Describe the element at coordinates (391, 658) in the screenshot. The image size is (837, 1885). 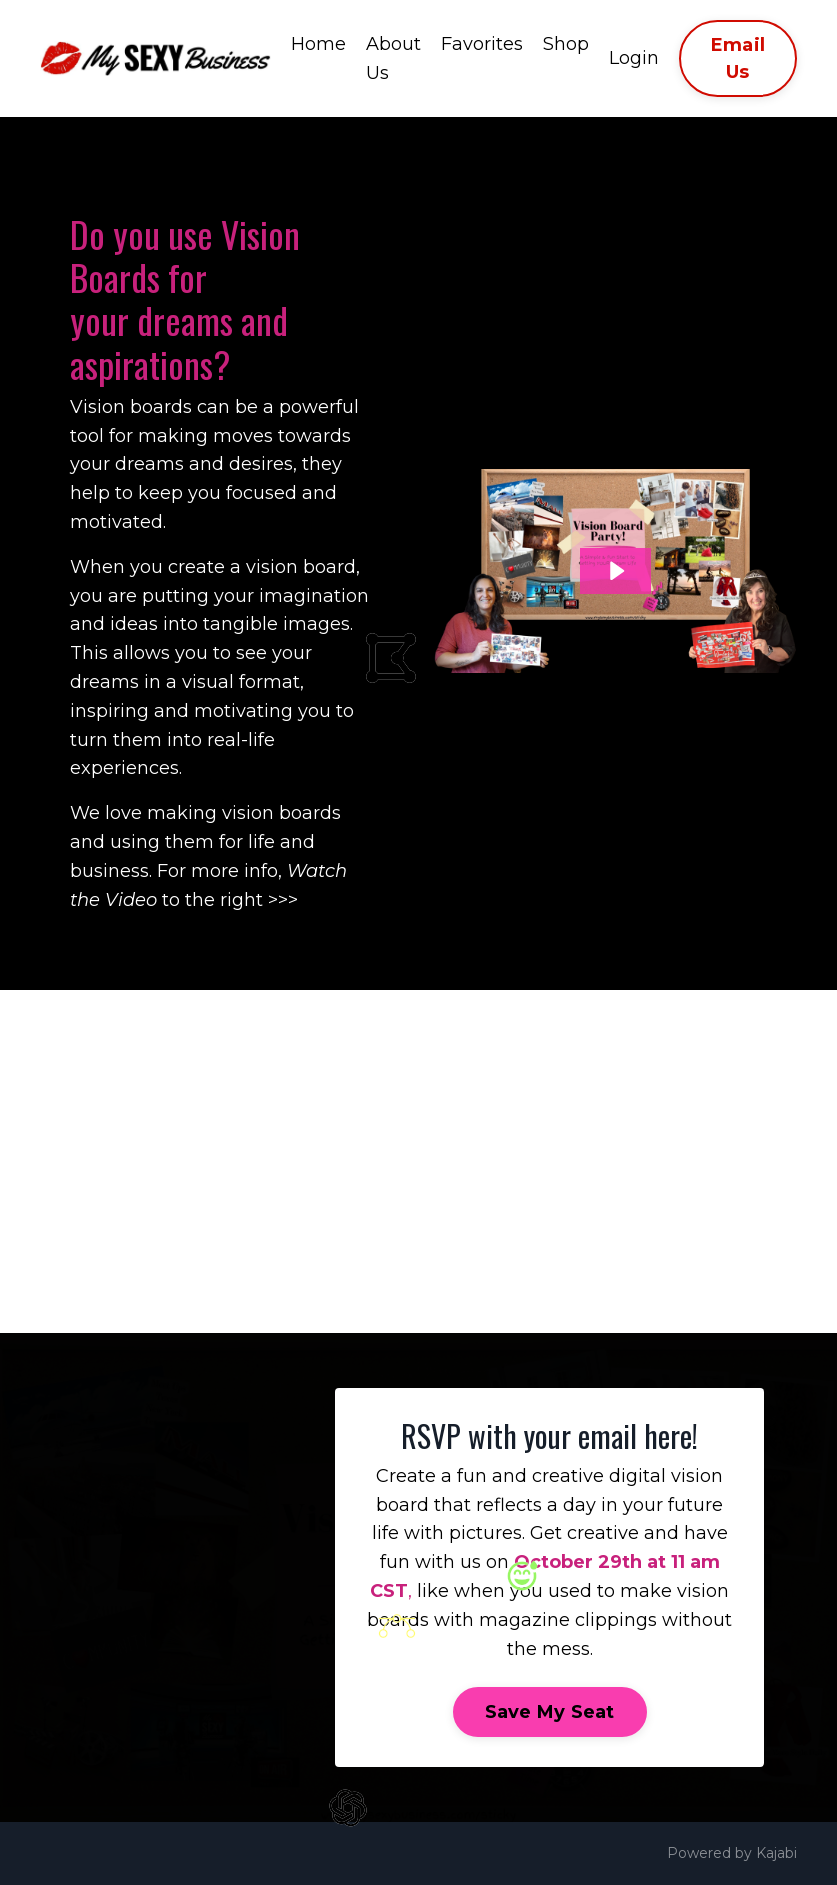
I see `create or edit vector polygon shape` at that location.